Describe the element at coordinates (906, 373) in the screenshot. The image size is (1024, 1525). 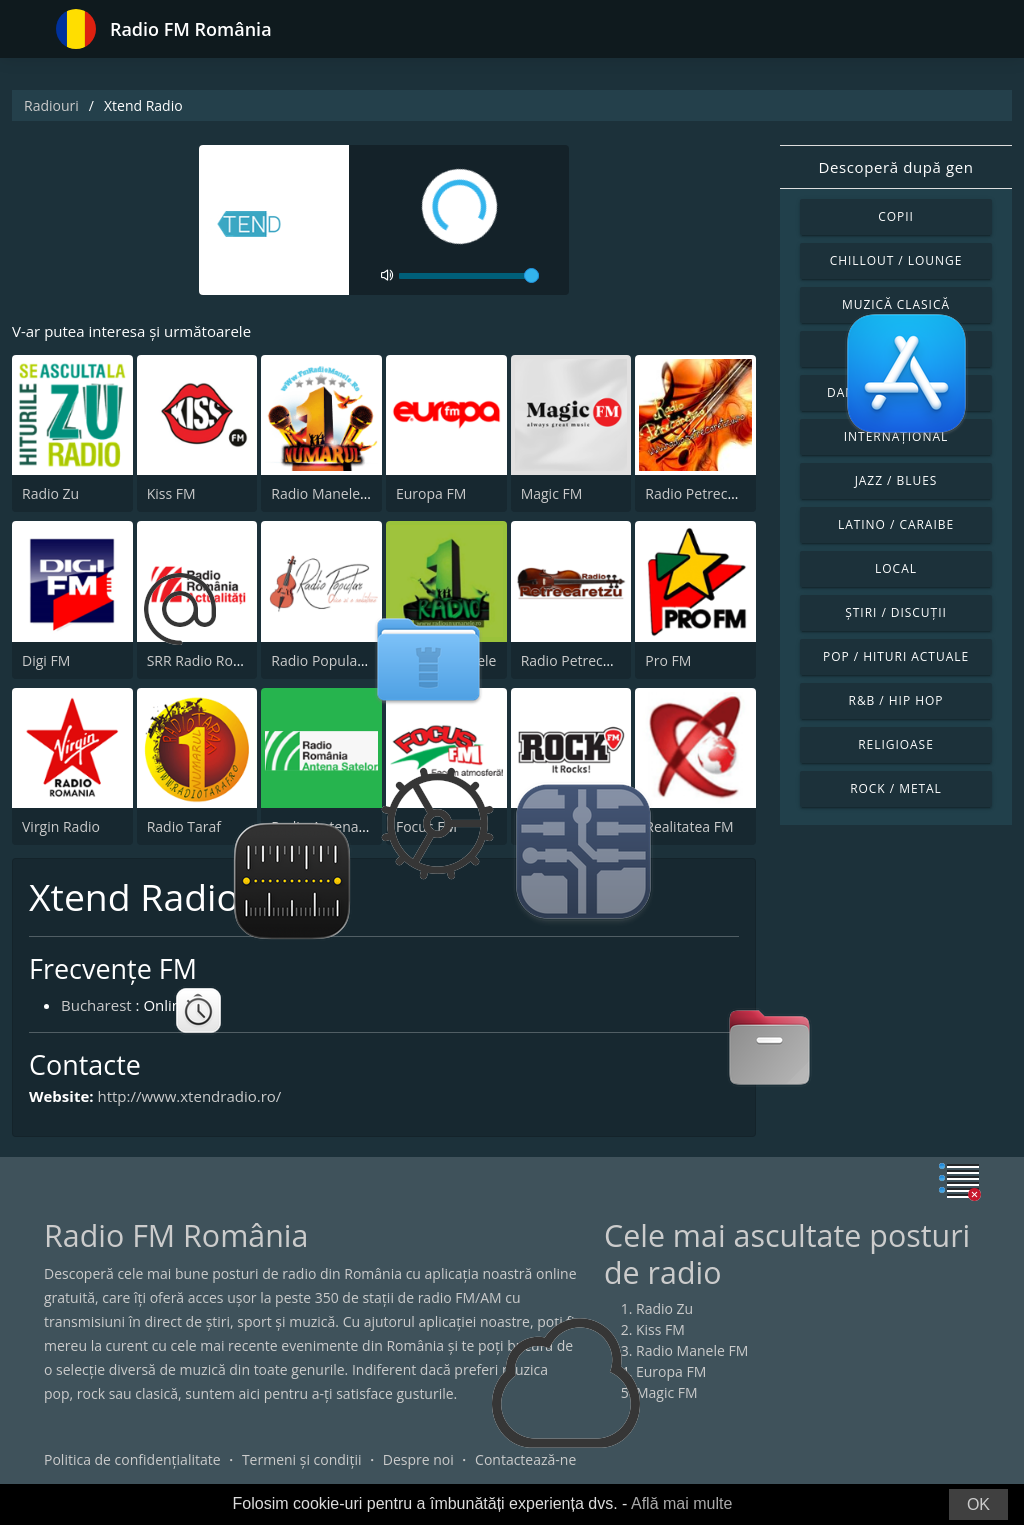
I see `open the App Store to browse and download apps` at that location.